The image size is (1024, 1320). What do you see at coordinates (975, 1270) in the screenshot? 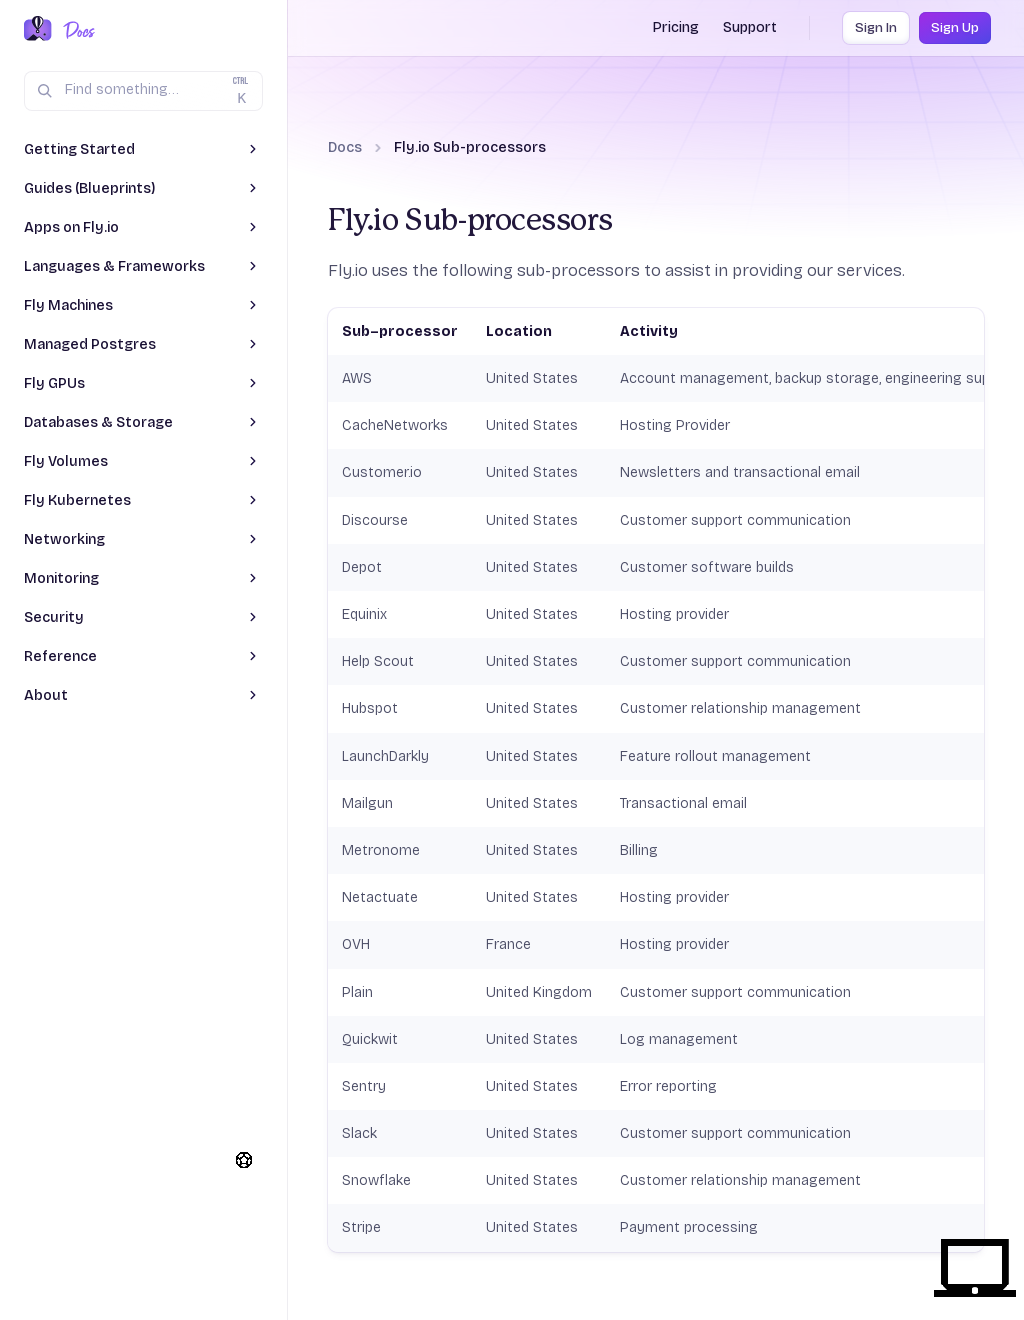
I see `switch to desktop view` at bounding box center [975, 1270].